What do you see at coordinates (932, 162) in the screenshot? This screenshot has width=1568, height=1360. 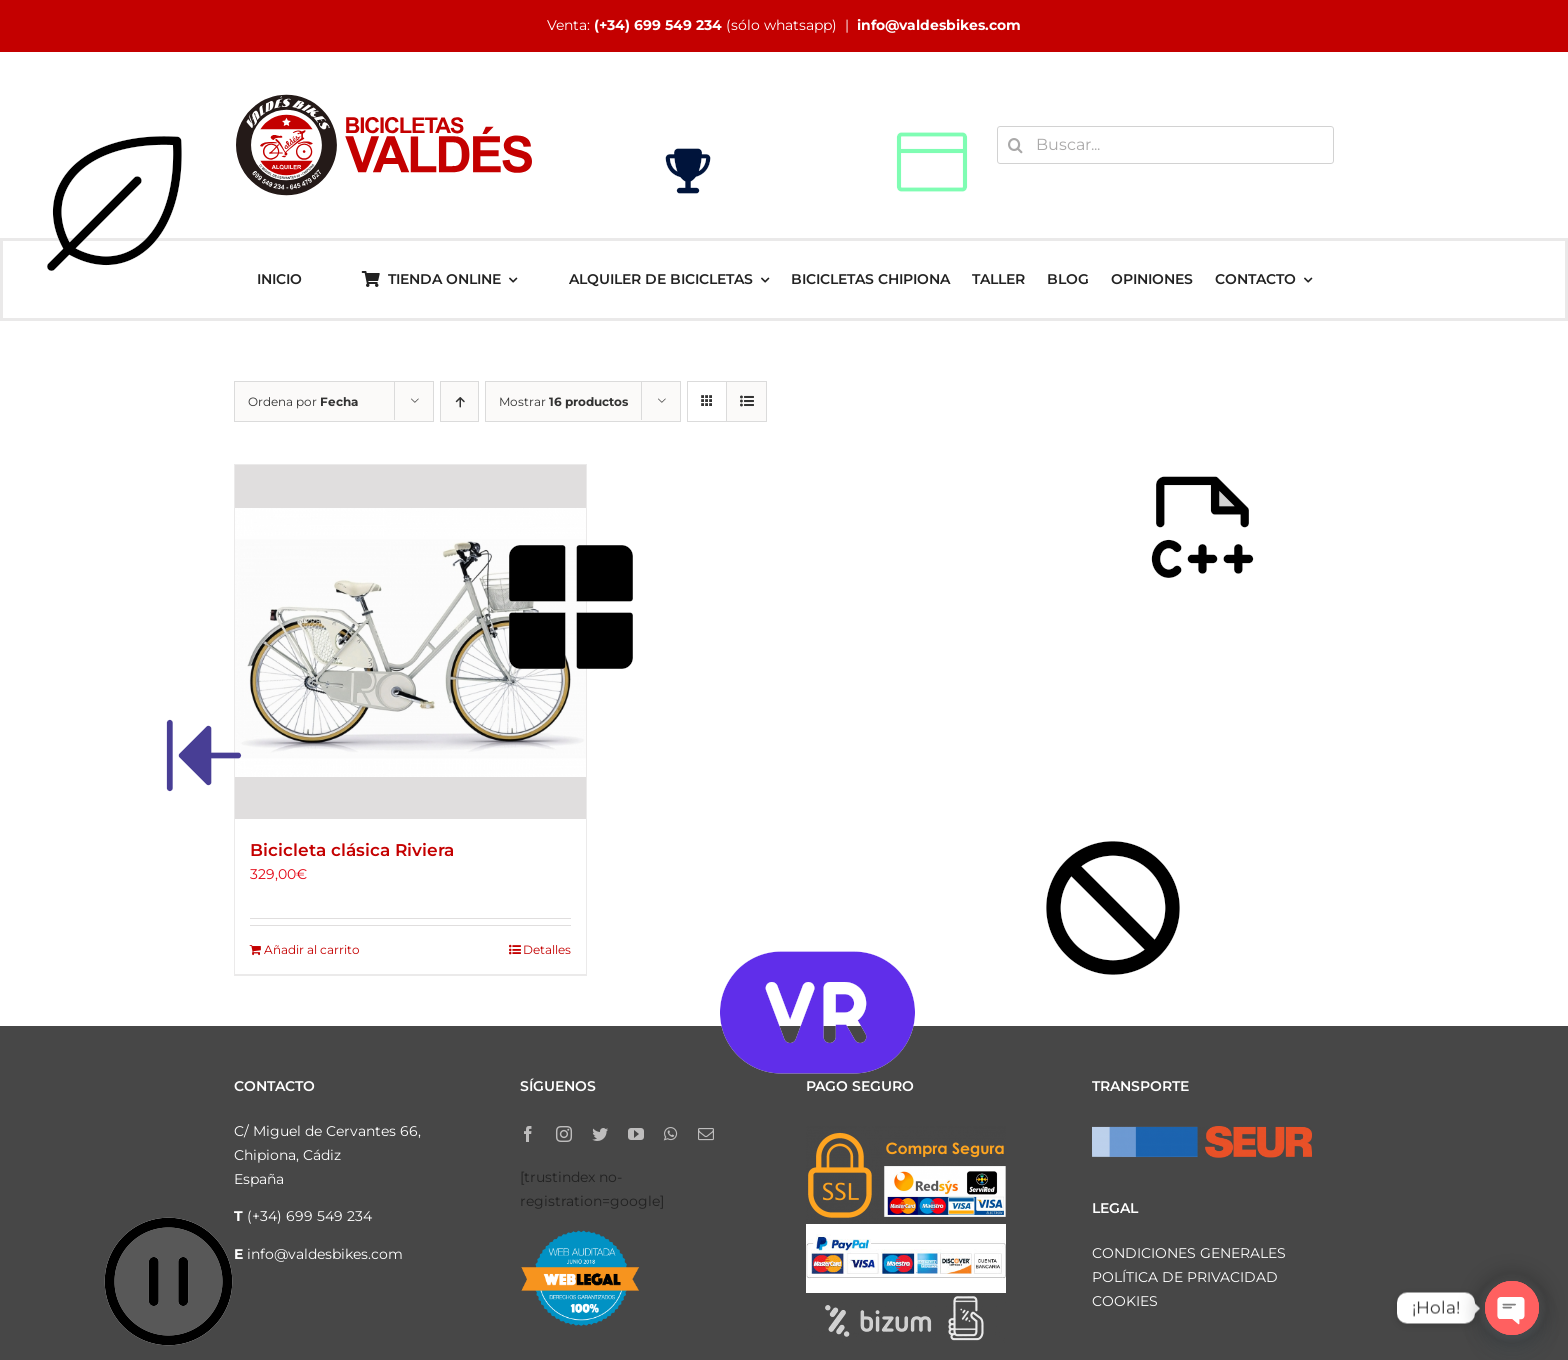 I see `open web browser` at bounding box center [932, 162].